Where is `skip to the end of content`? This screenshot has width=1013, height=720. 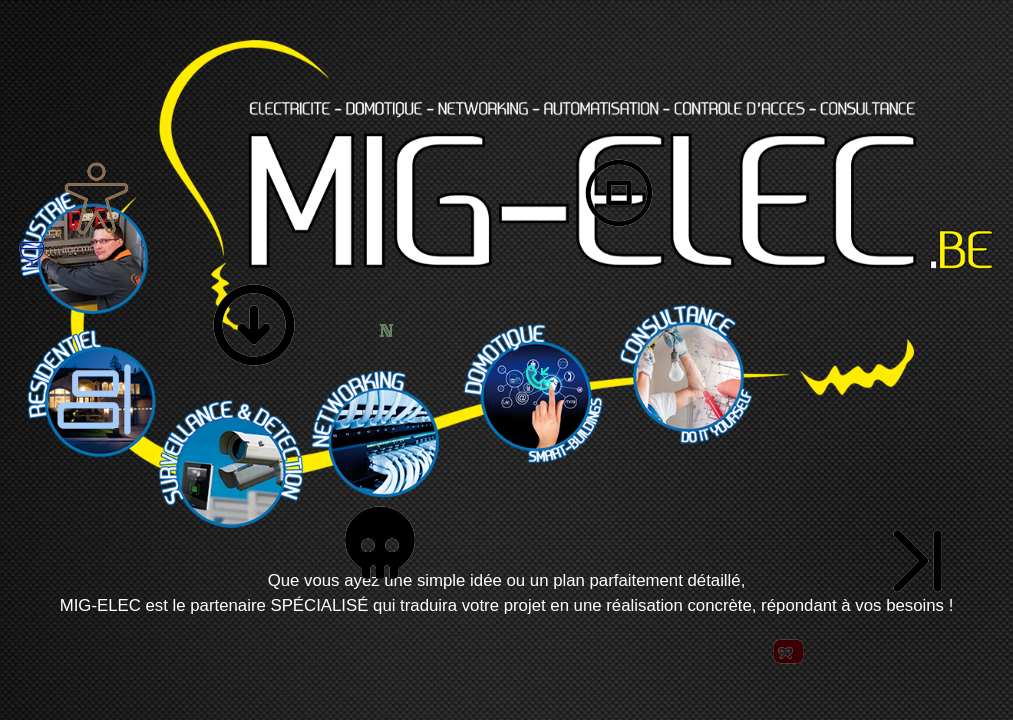 skip to the end of content is located at coordinates (919, 561).